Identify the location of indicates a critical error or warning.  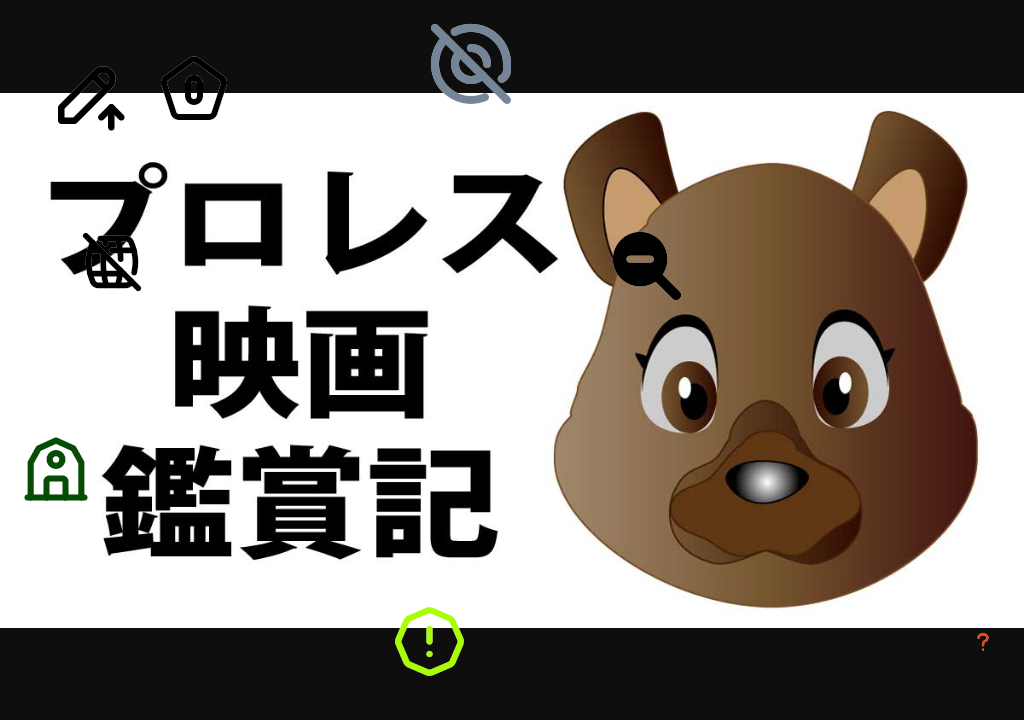
(429, 641).